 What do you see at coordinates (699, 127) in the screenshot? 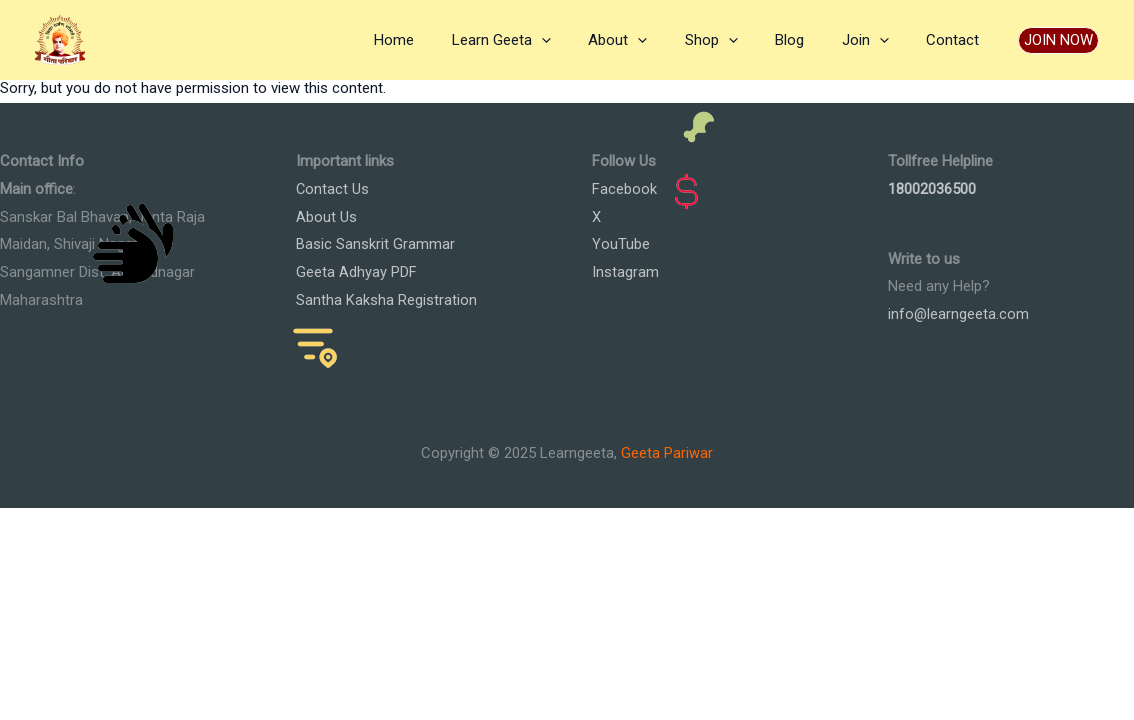
I see `access food or dining options` at bounding box center [699, 127].